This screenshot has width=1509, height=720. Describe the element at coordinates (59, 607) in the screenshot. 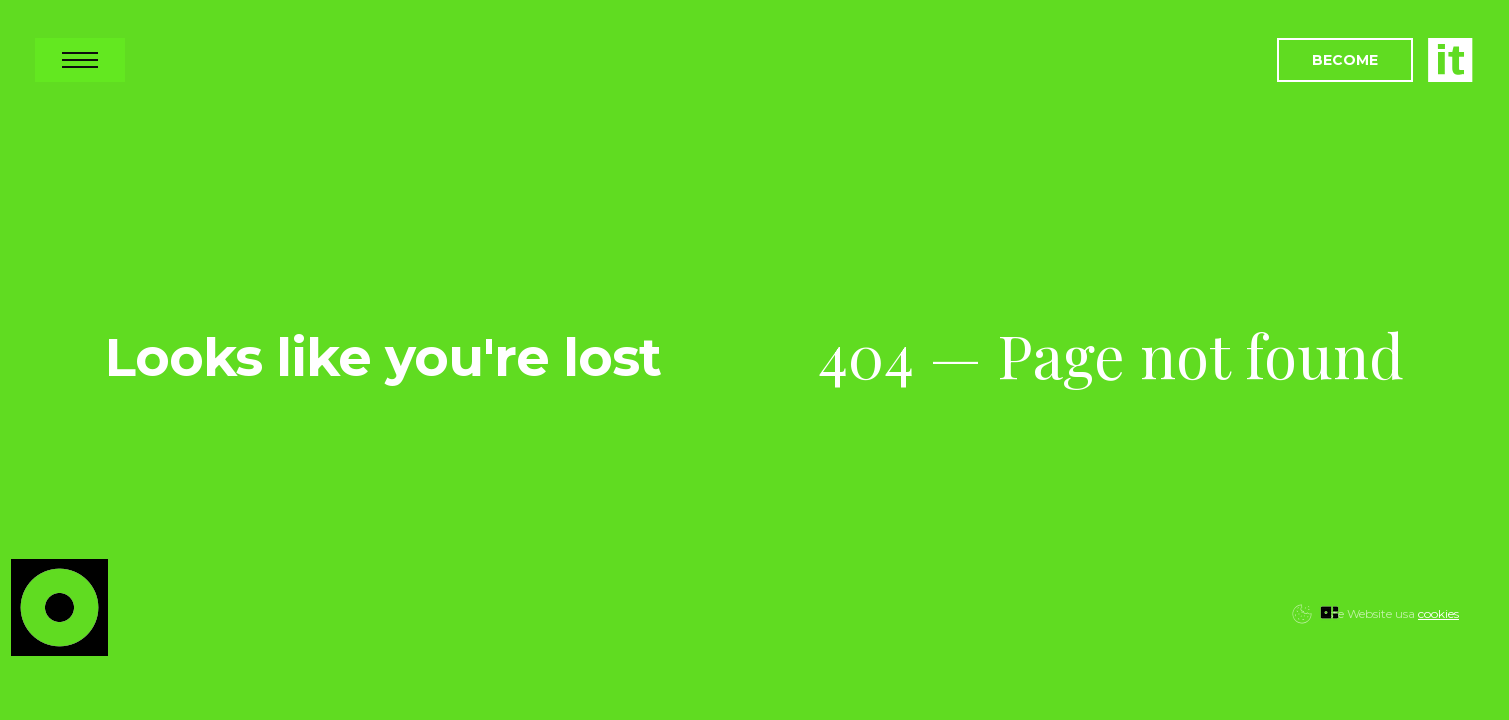

I see `view music album or collection` at that location.